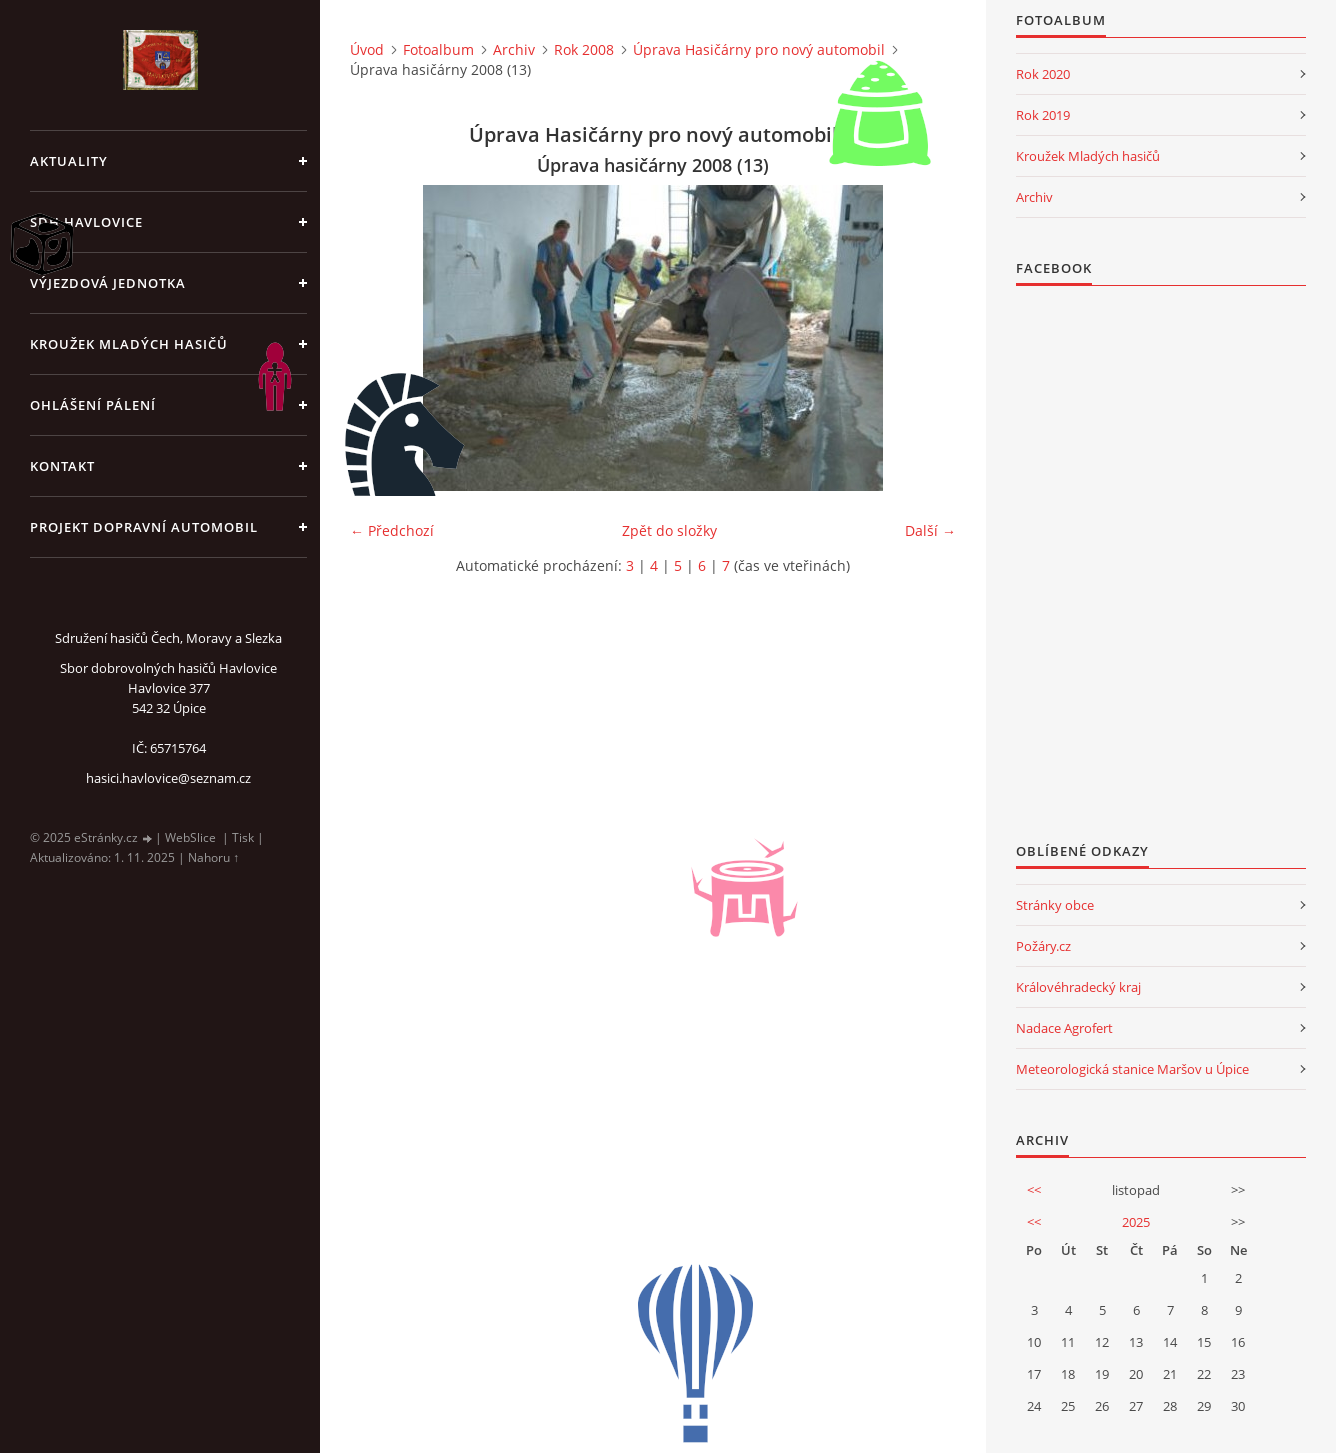 This screenshot has height=1453, width=1336. I want to click on access travel or adventure features, so click(695, 1352).